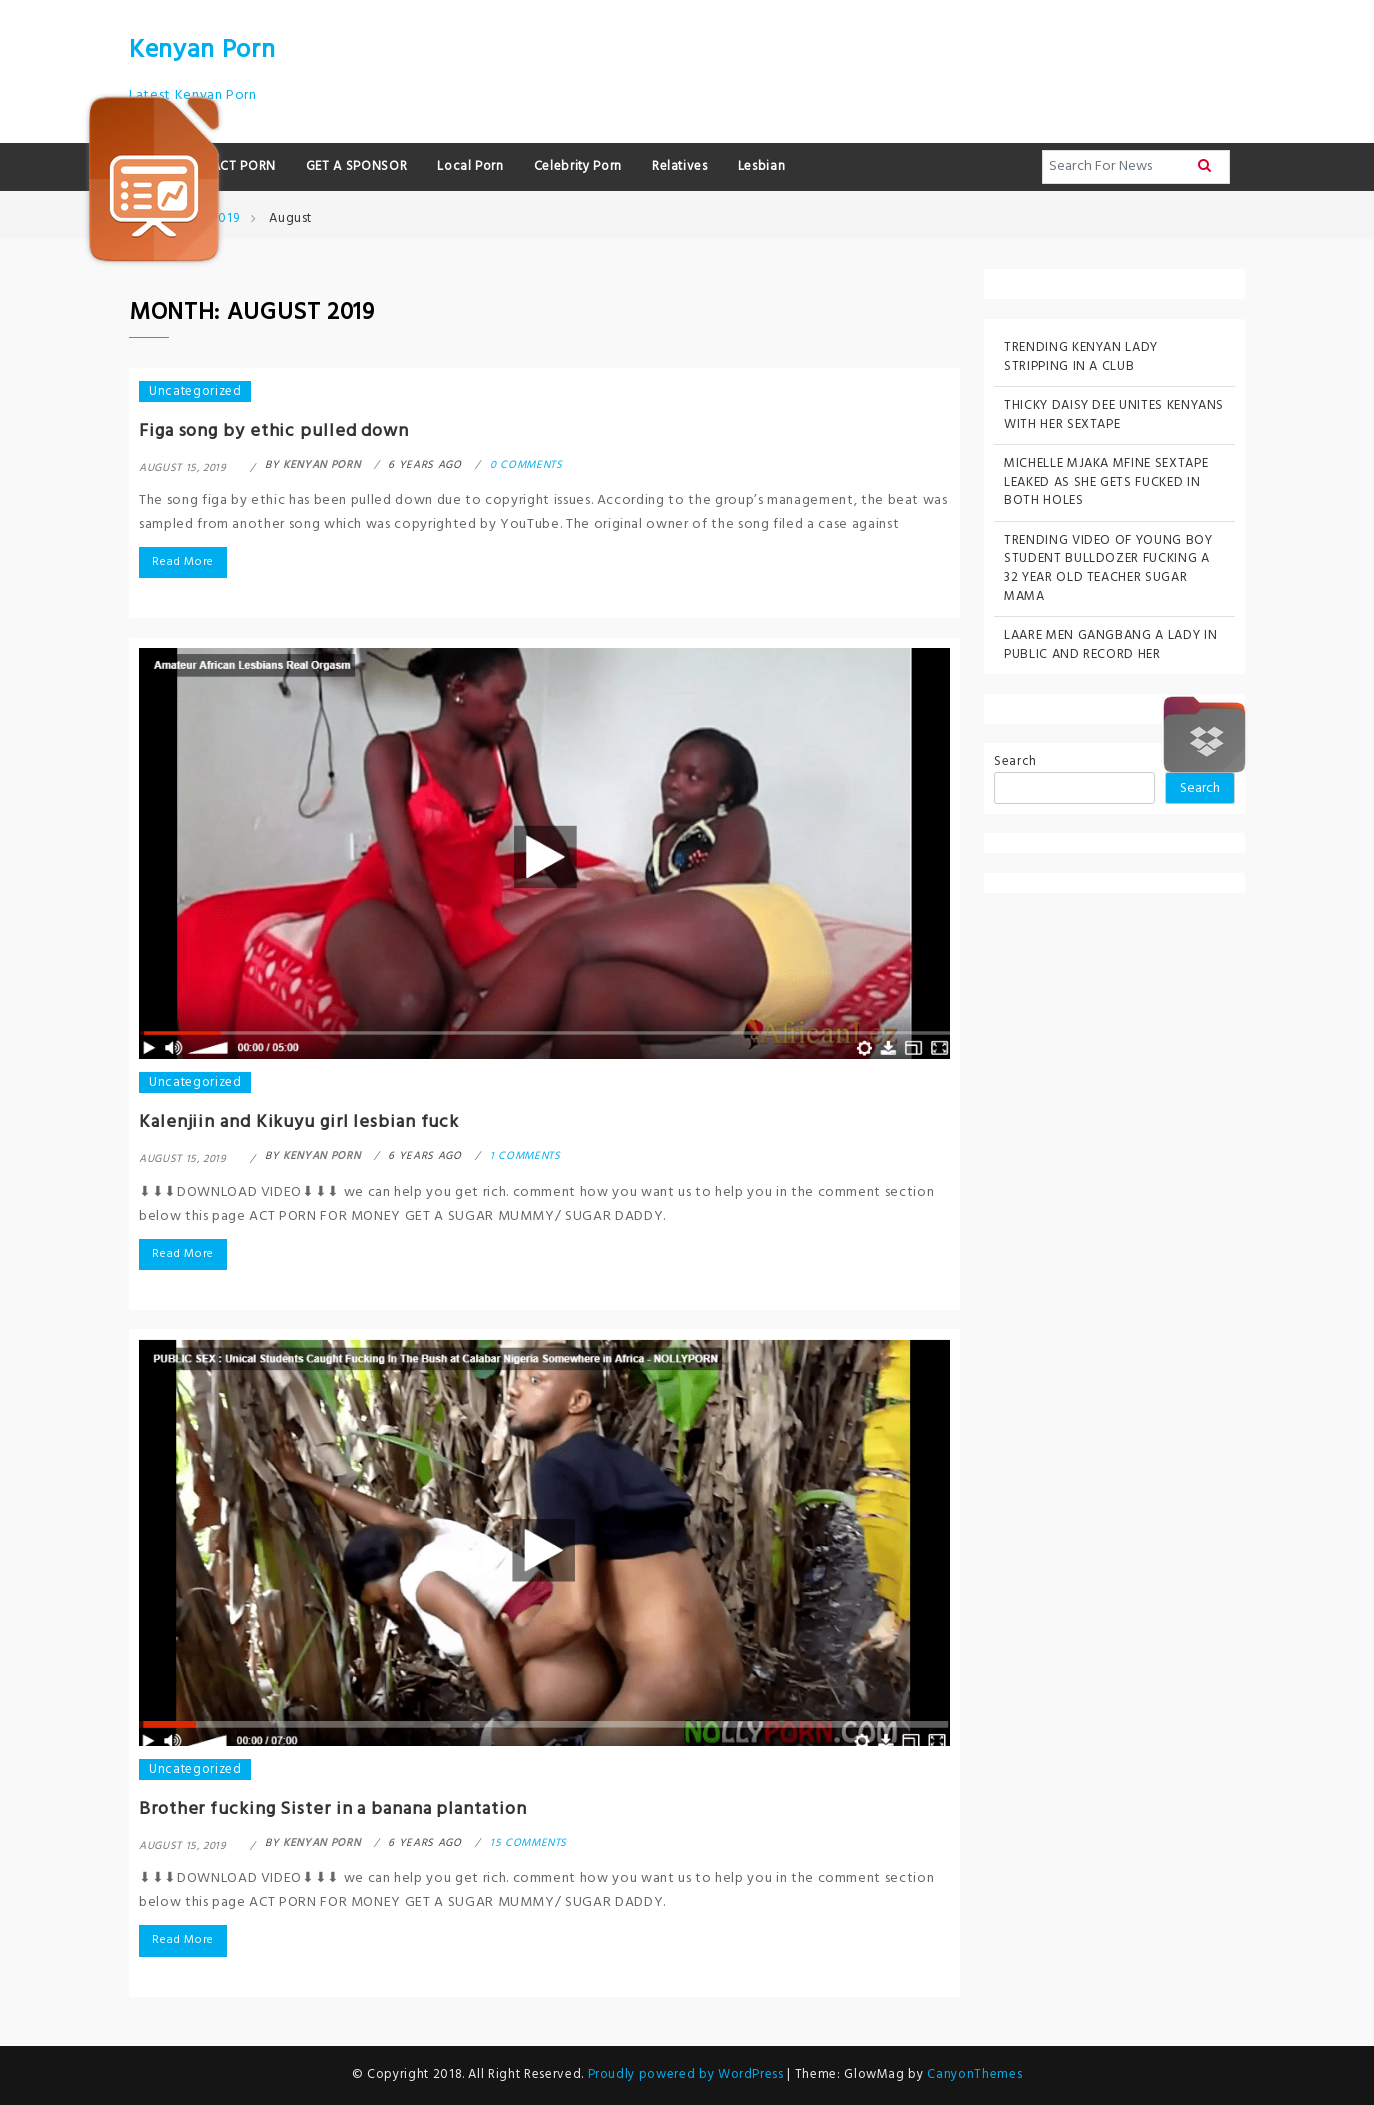 Image resolution: width=1374 pixels, height=2105 pixels. What do you see at coordinates (1204, 734) in the screenshot?
I see `open dropbox synced folder` at bounding box center [1204, 734].